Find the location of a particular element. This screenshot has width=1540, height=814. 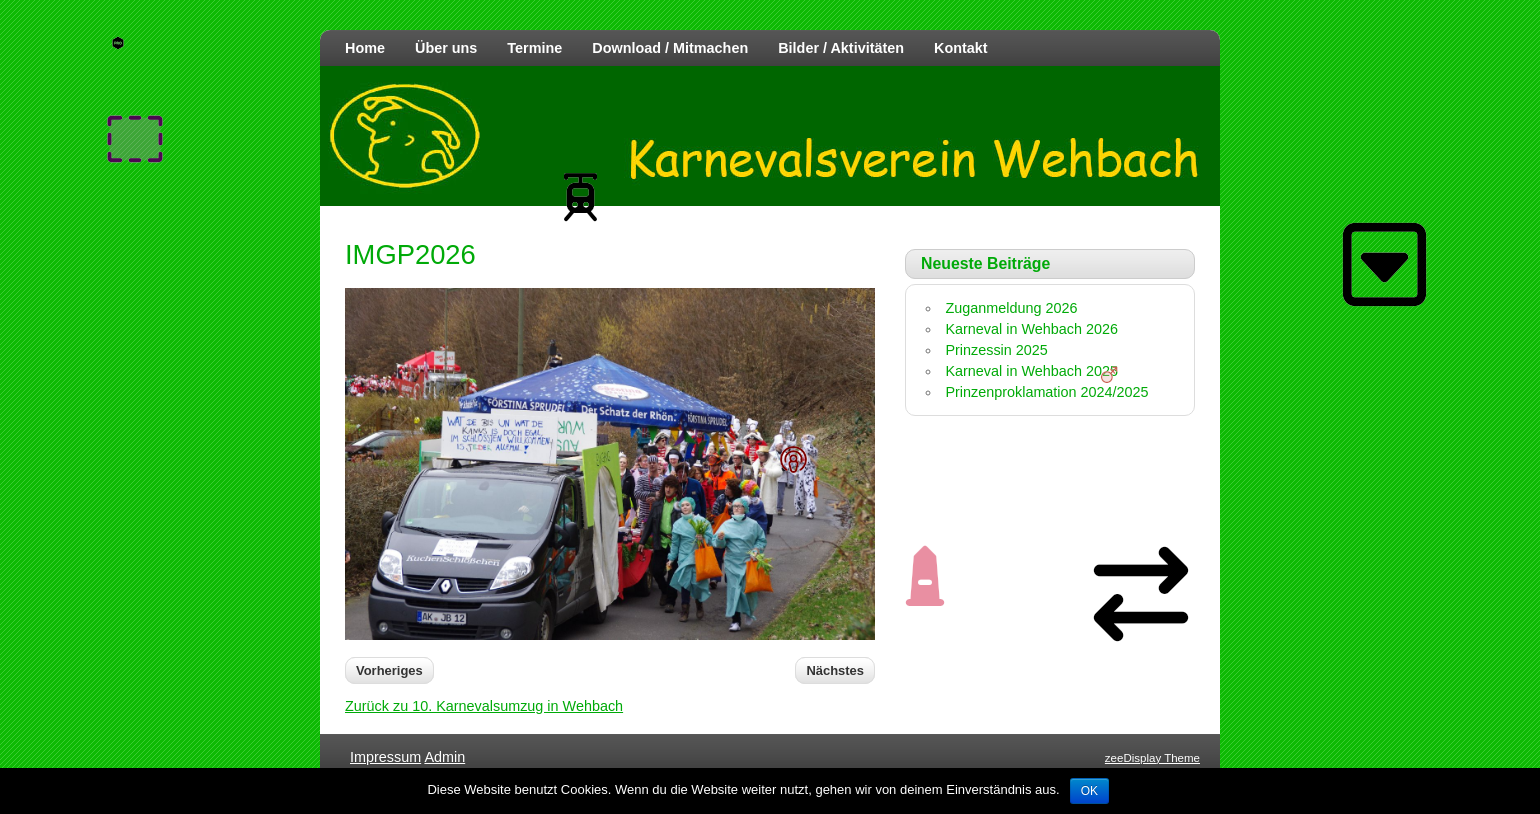

select or crop a region is located at coordinates (135, 139).